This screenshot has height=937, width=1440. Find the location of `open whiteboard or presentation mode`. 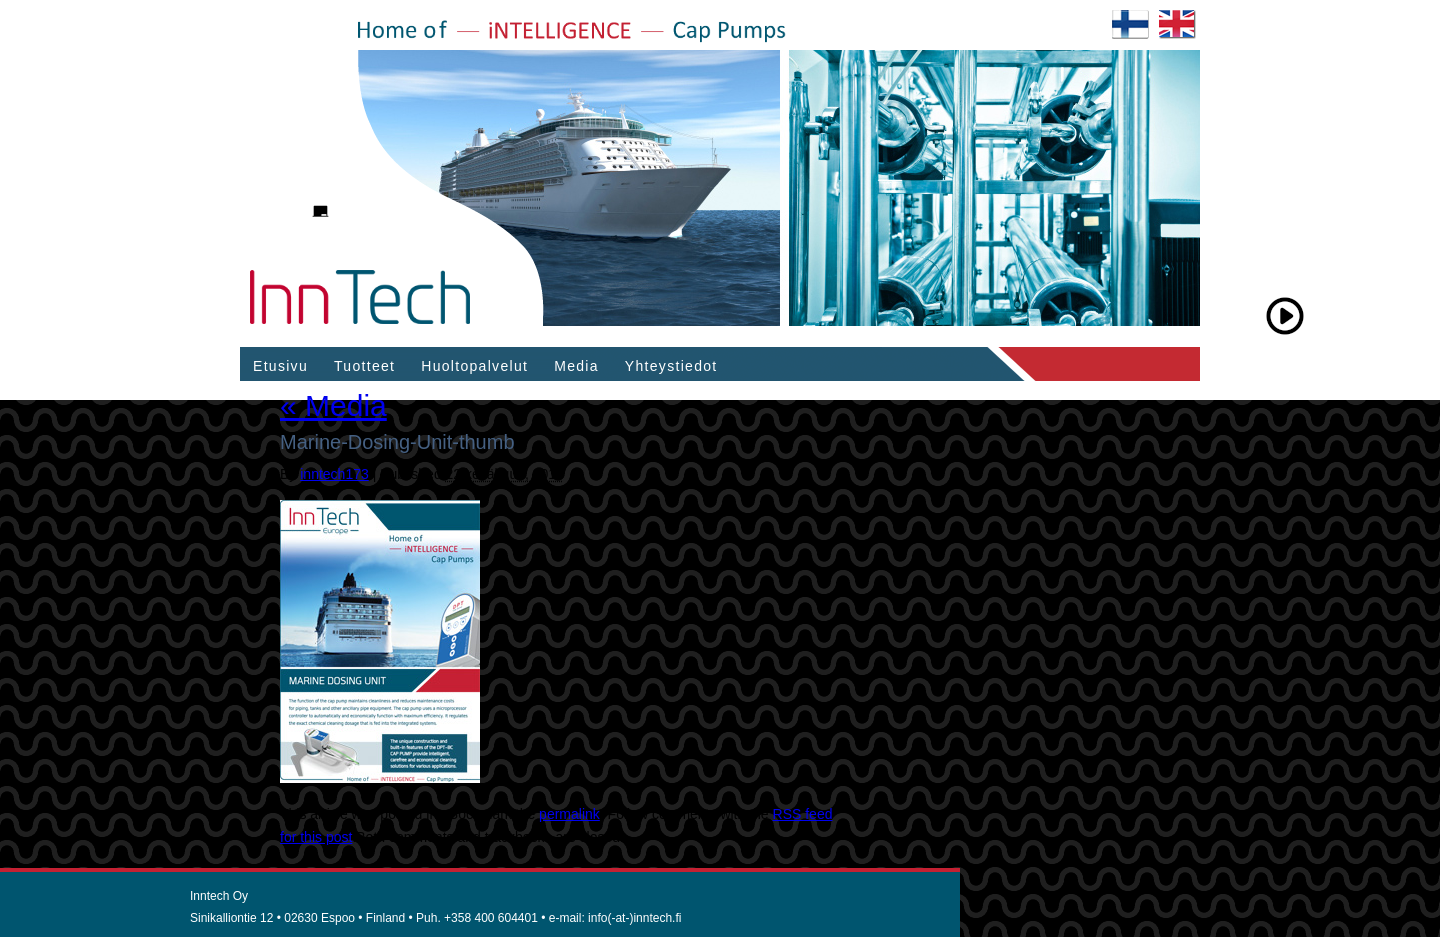

open whiteboard or presentation mode is located at coordinates (320, 211).